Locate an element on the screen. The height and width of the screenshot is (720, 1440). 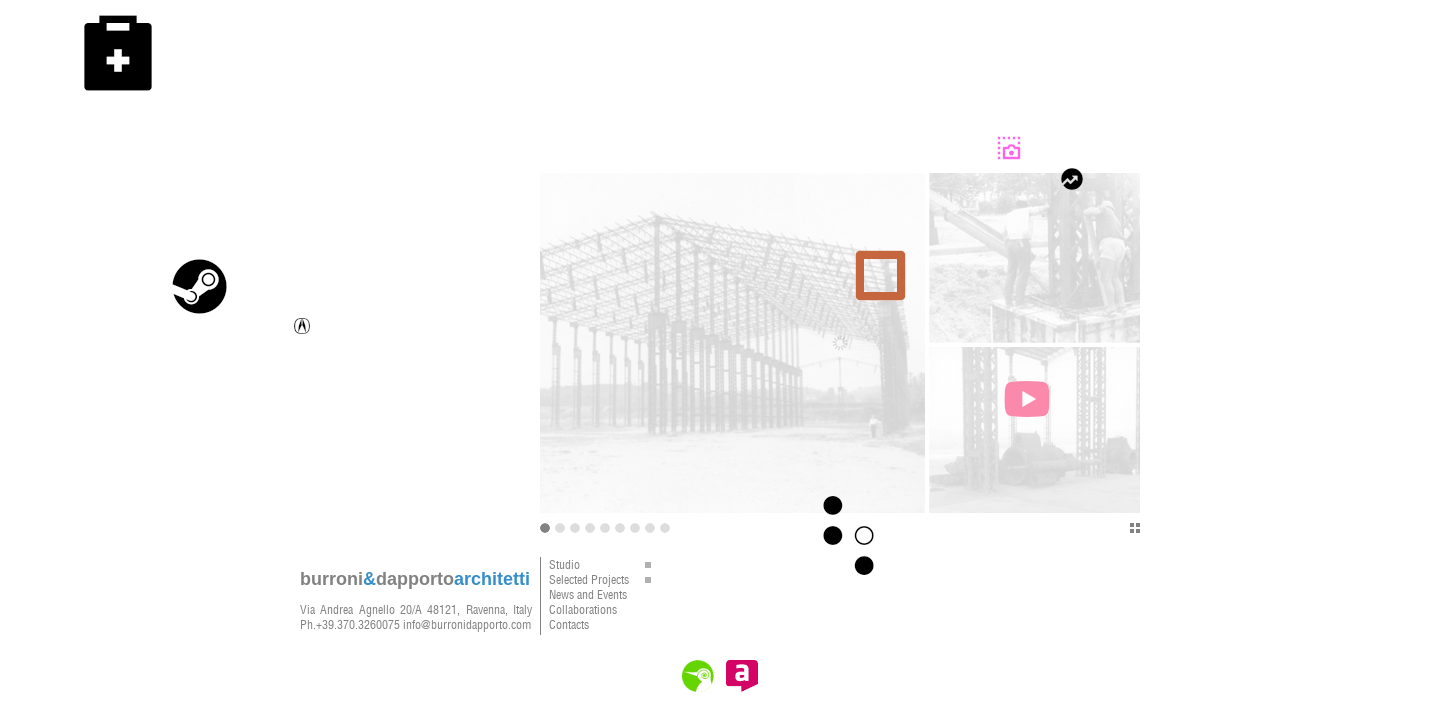
access medical records or patient files is located at coordinates (118, 53).